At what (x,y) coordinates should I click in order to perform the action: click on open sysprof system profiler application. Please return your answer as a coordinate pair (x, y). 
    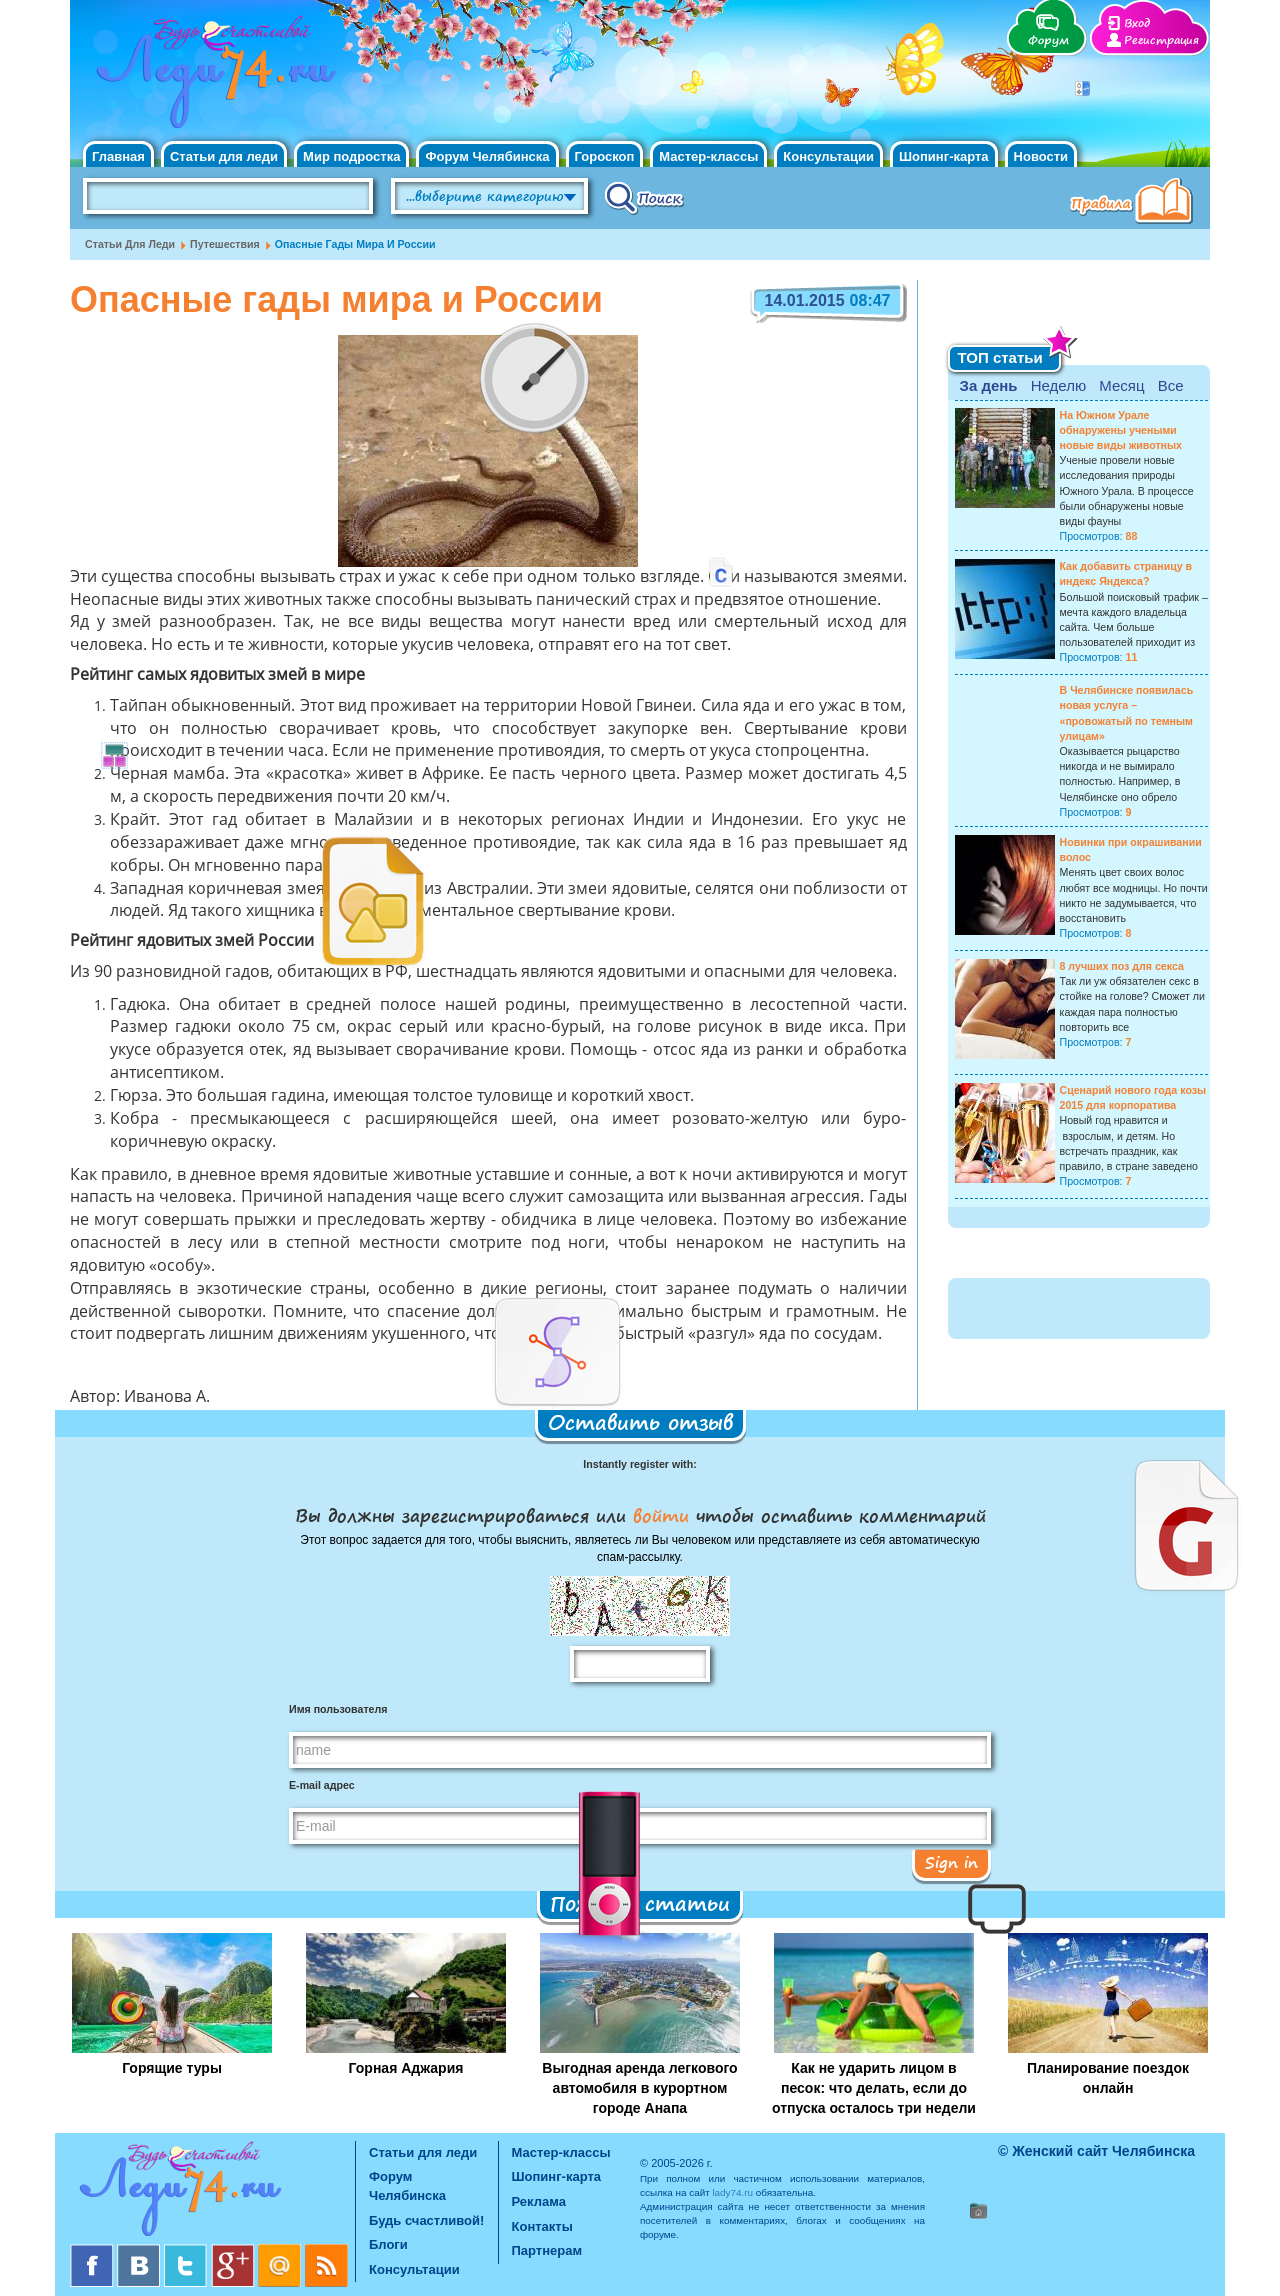
    Looking at the image, I should click on (534, 378).